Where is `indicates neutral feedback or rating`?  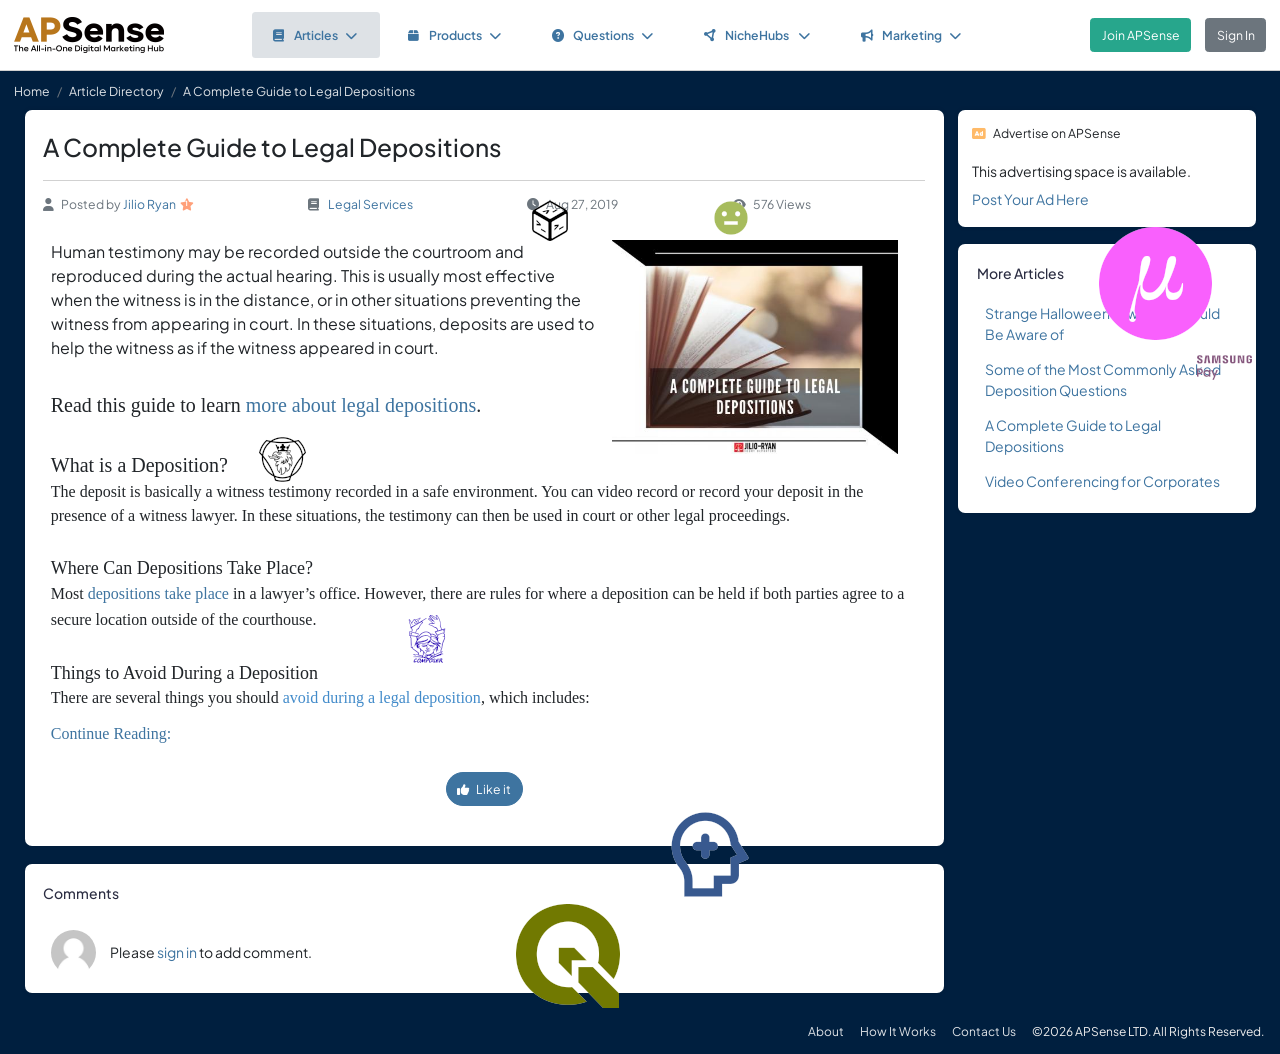
indicates neutral feedback or rating is located at coordinates (731, 218).